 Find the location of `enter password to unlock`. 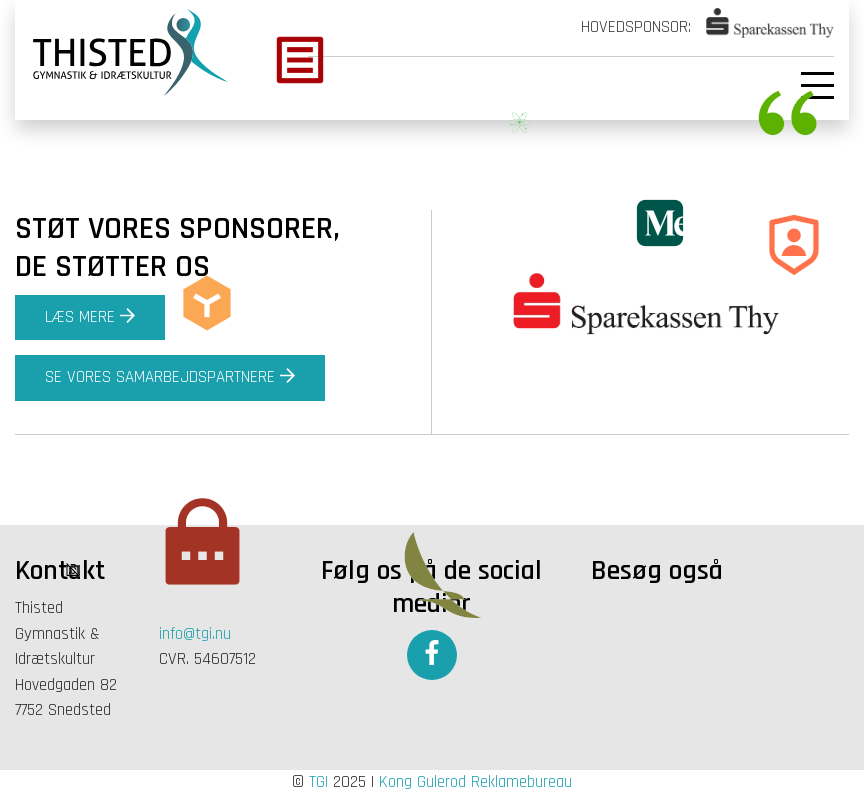

enter password to unlock is located at coordinates (202, 543).